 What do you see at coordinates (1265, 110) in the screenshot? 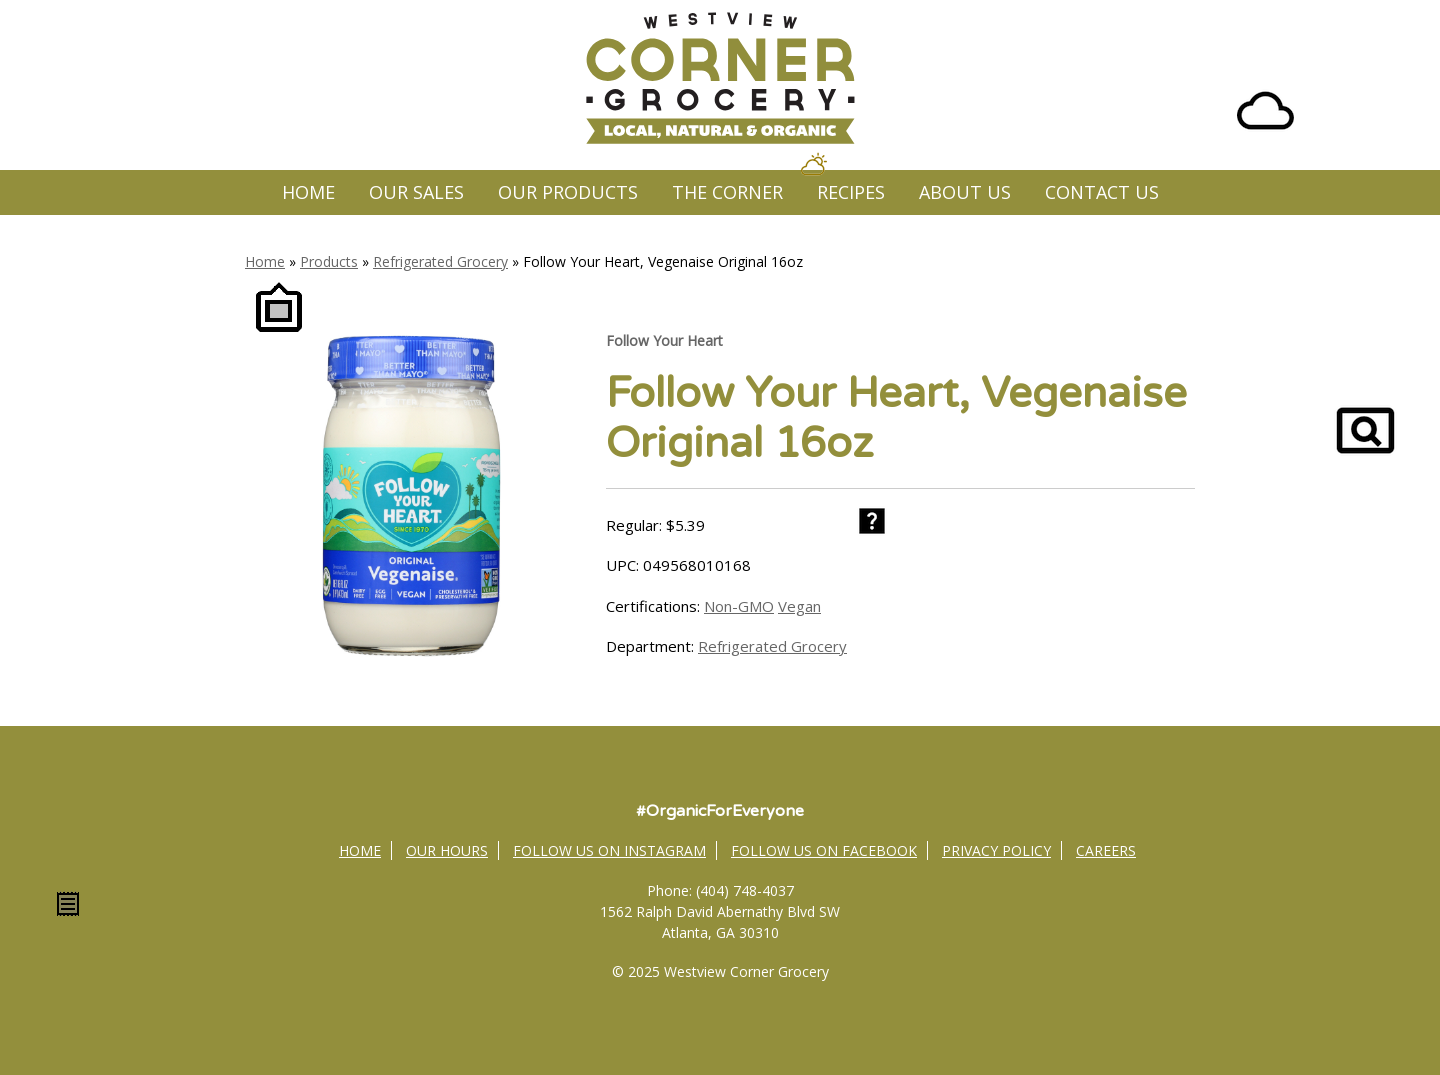
I see `cloud storage or sync status` at bounding box center [1265, 110].